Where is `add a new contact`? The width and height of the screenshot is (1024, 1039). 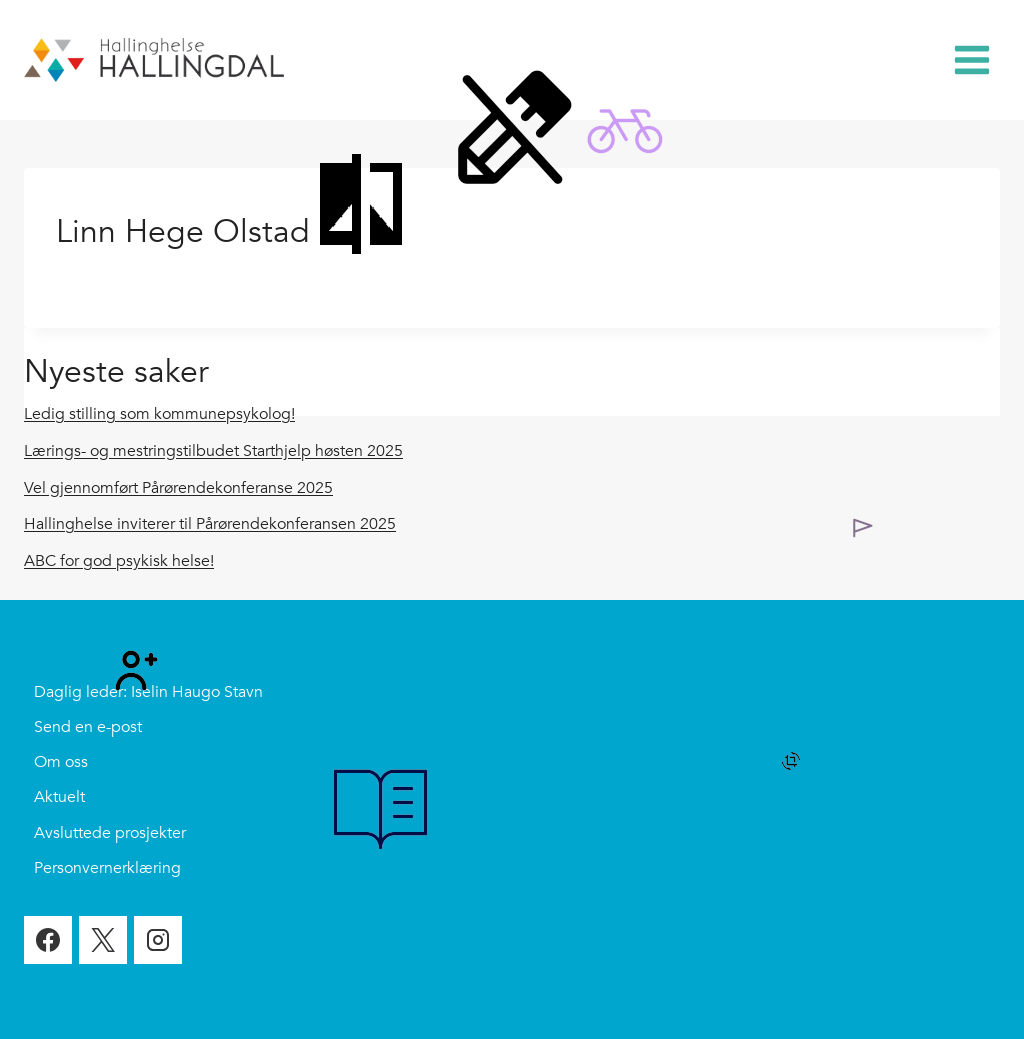
add a new contact is located at coordinates (135, 670).